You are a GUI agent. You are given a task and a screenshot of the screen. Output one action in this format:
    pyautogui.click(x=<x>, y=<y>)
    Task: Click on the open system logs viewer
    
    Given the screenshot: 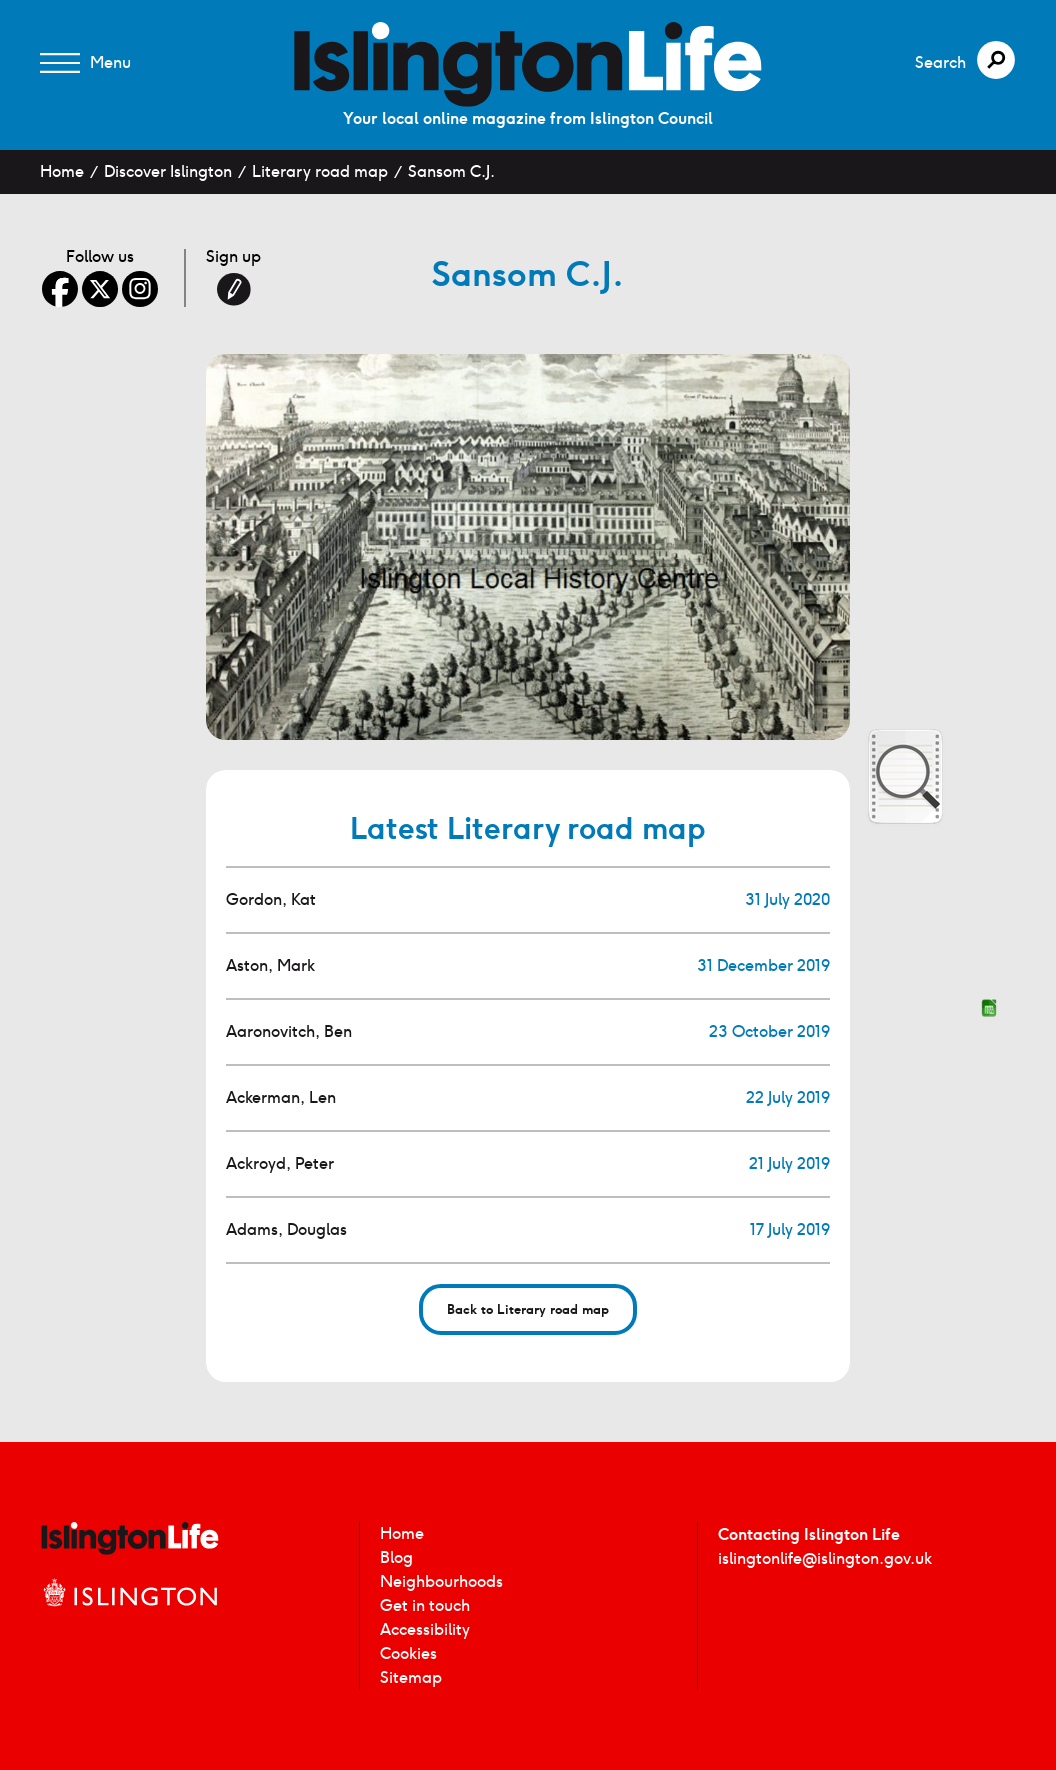 What is the action you would take?
    pyautogui.click(x=905, y=776)
    